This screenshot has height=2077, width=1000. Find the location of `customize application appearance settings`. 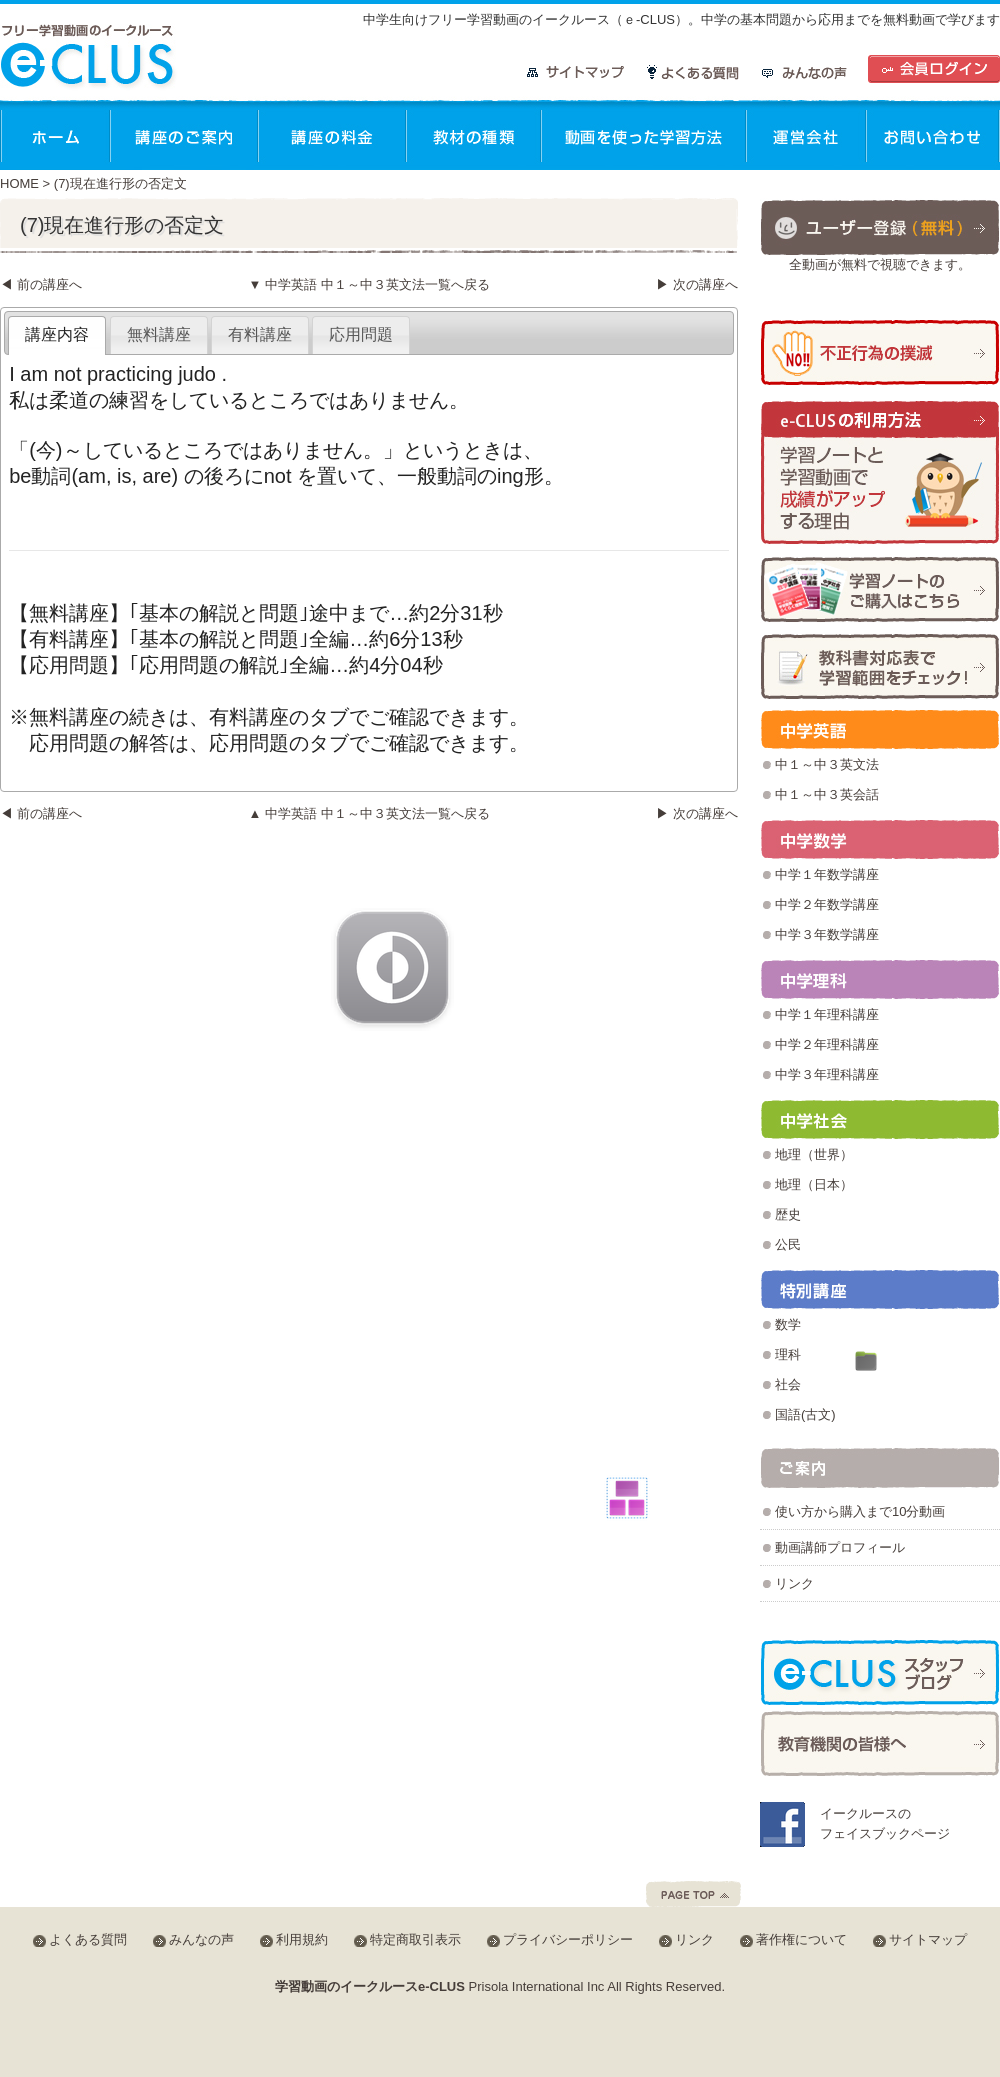

customize application appearance settings is located at coordinates (392, 969).